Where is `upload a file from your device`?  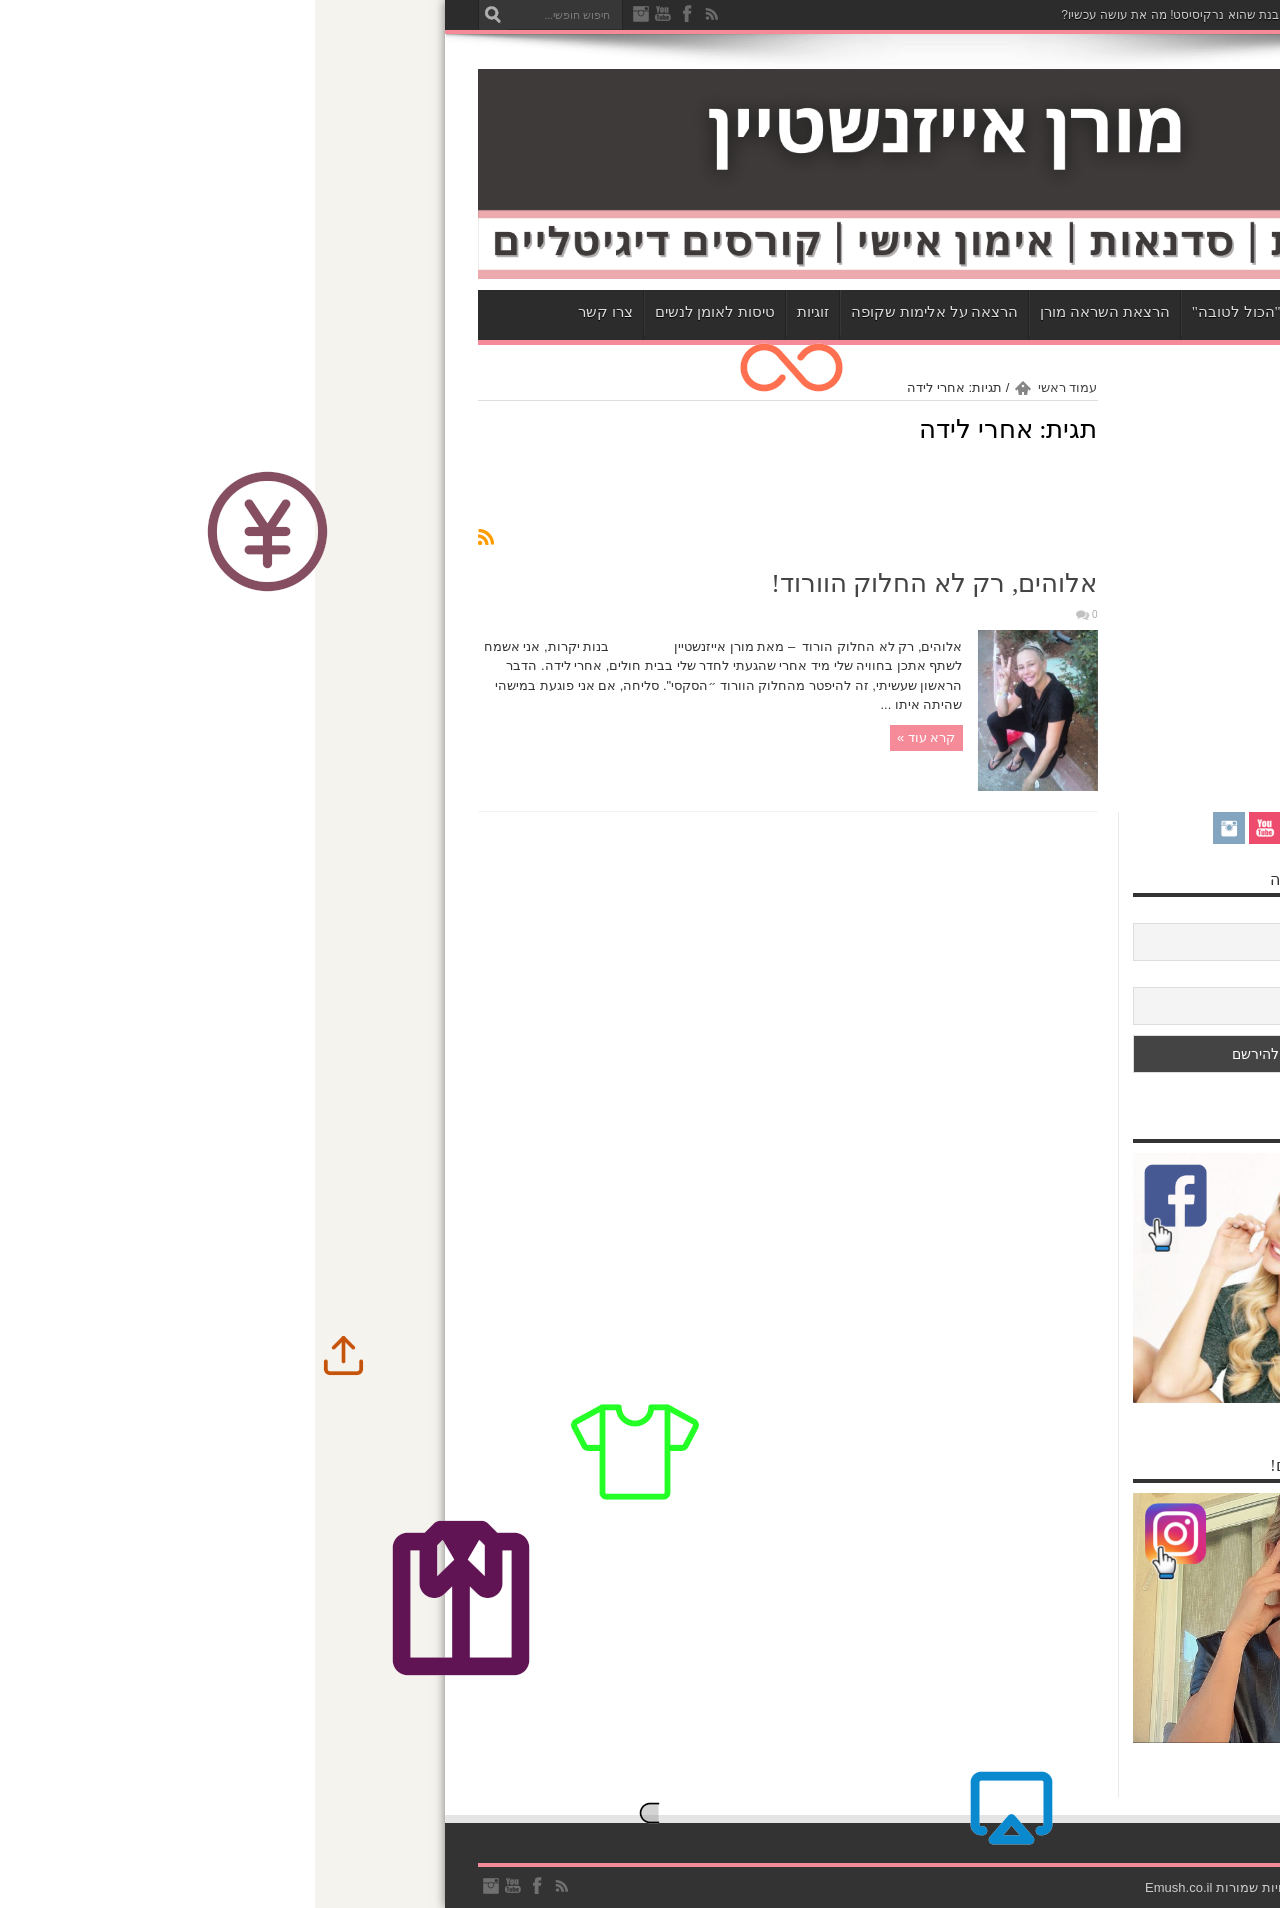
upload a file from your device is located at coordinates (343, 1355).